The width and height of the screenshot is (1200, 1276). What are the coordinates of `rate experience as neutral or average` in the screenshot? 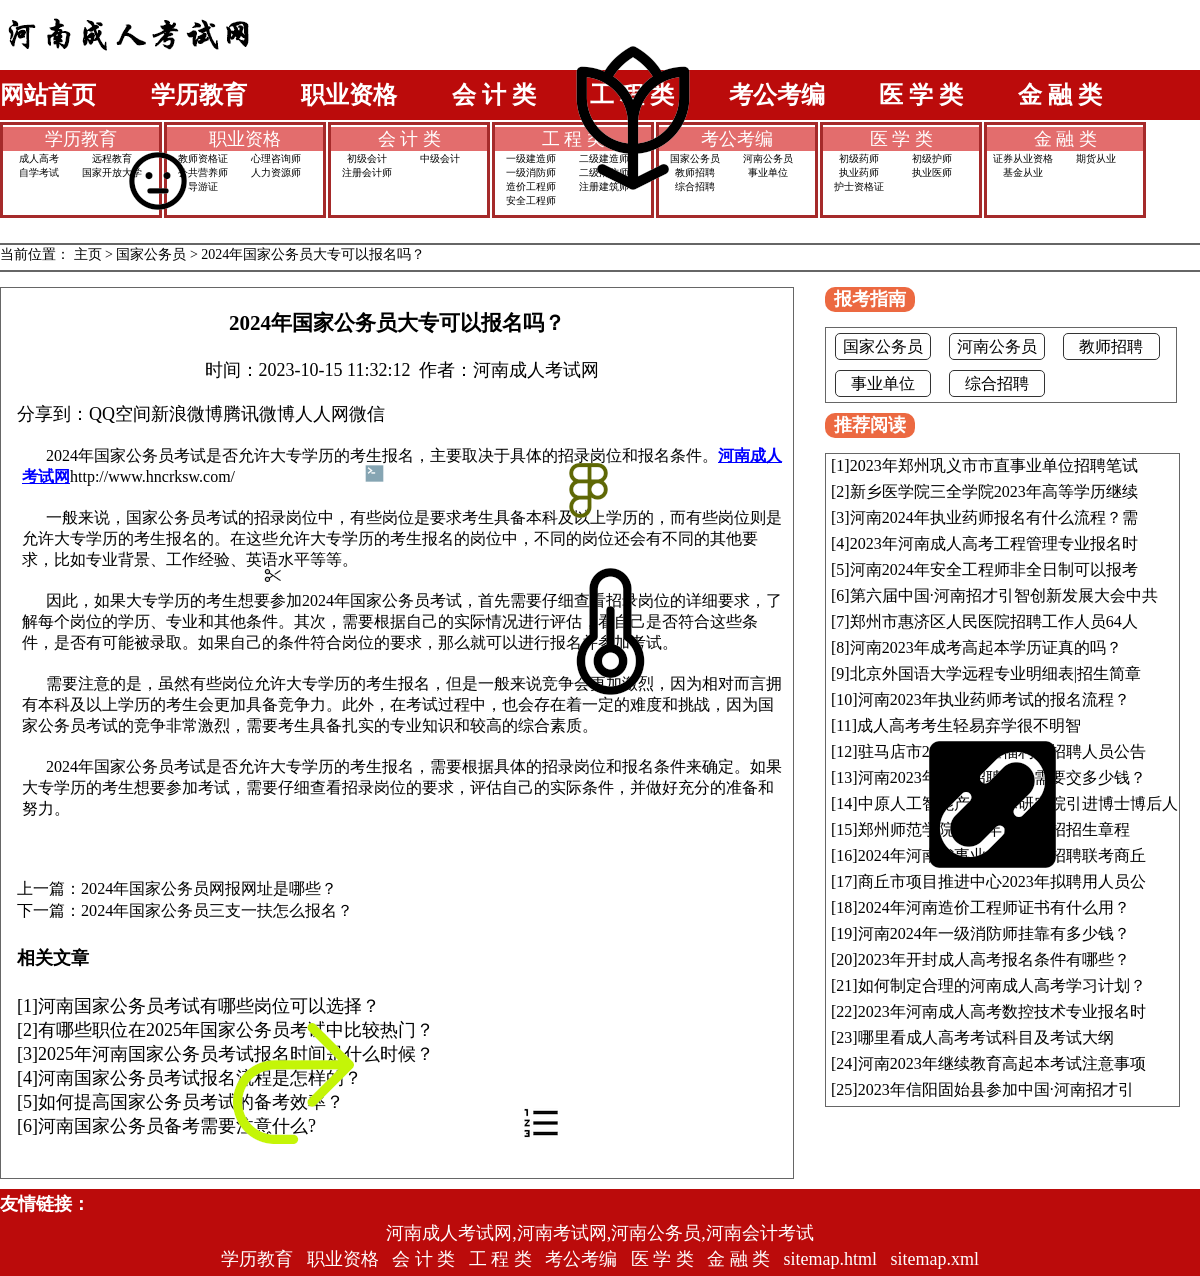 It's located at (158, 181).